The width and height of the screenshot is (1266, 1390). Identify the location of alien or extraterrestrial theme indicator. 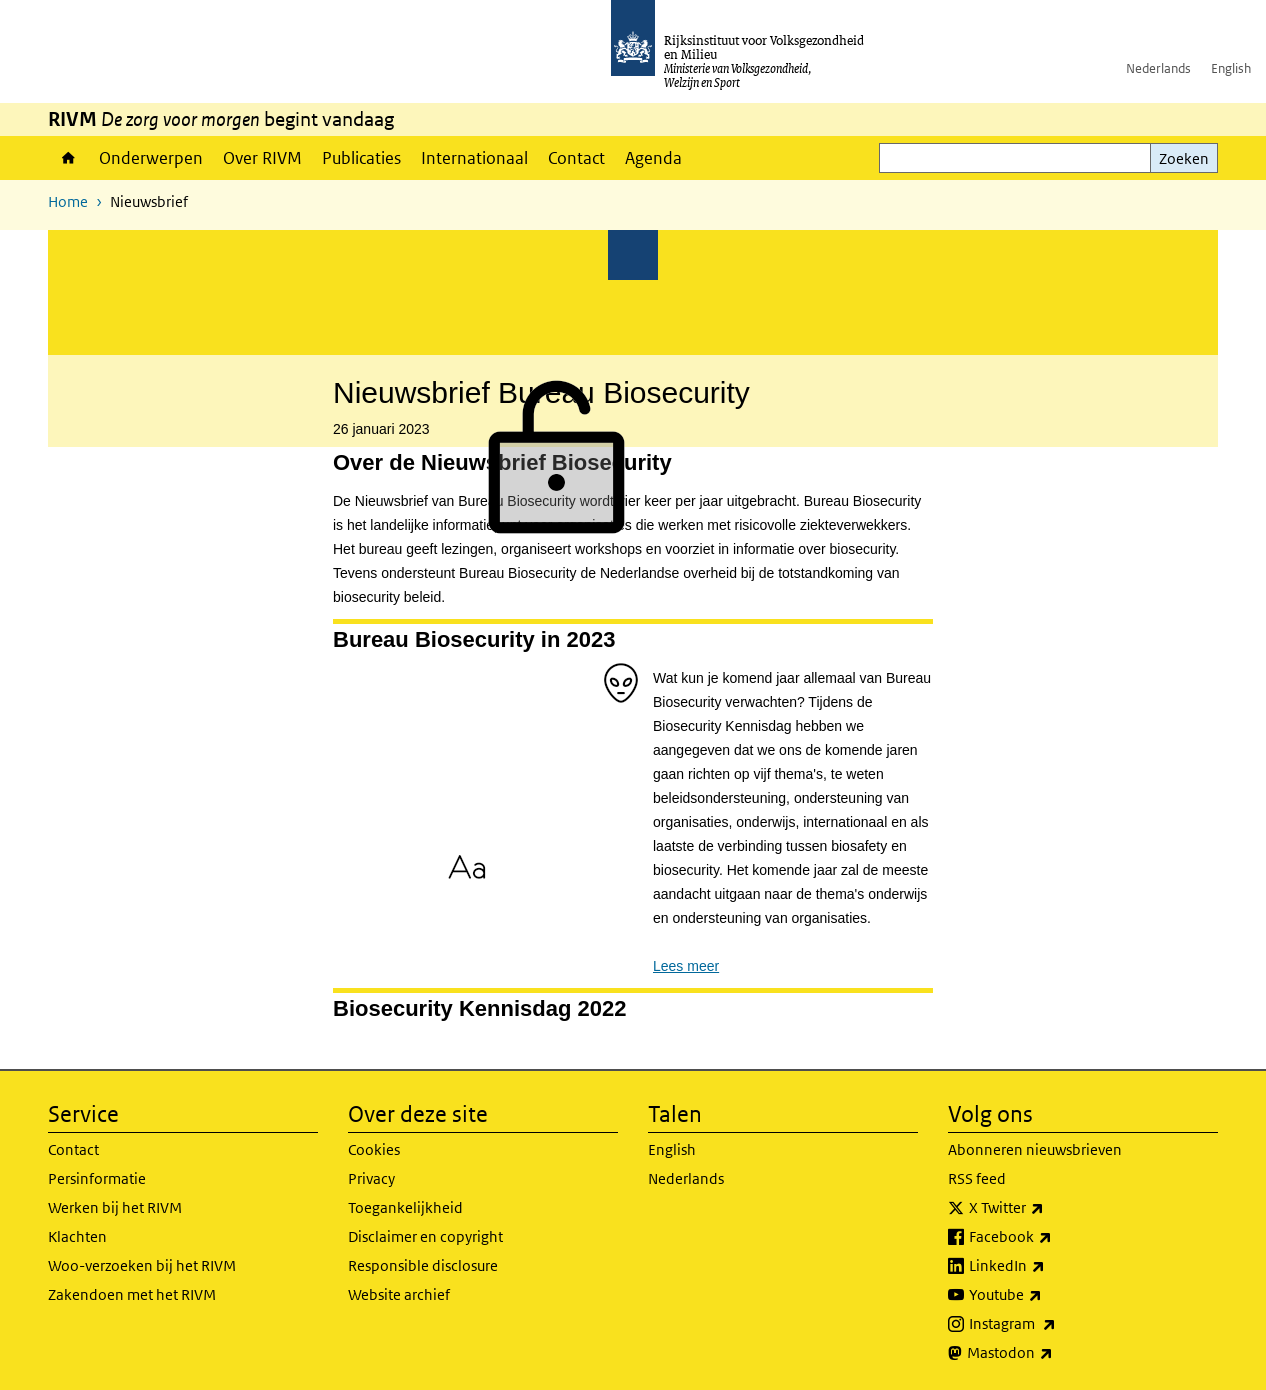
(621, 683).